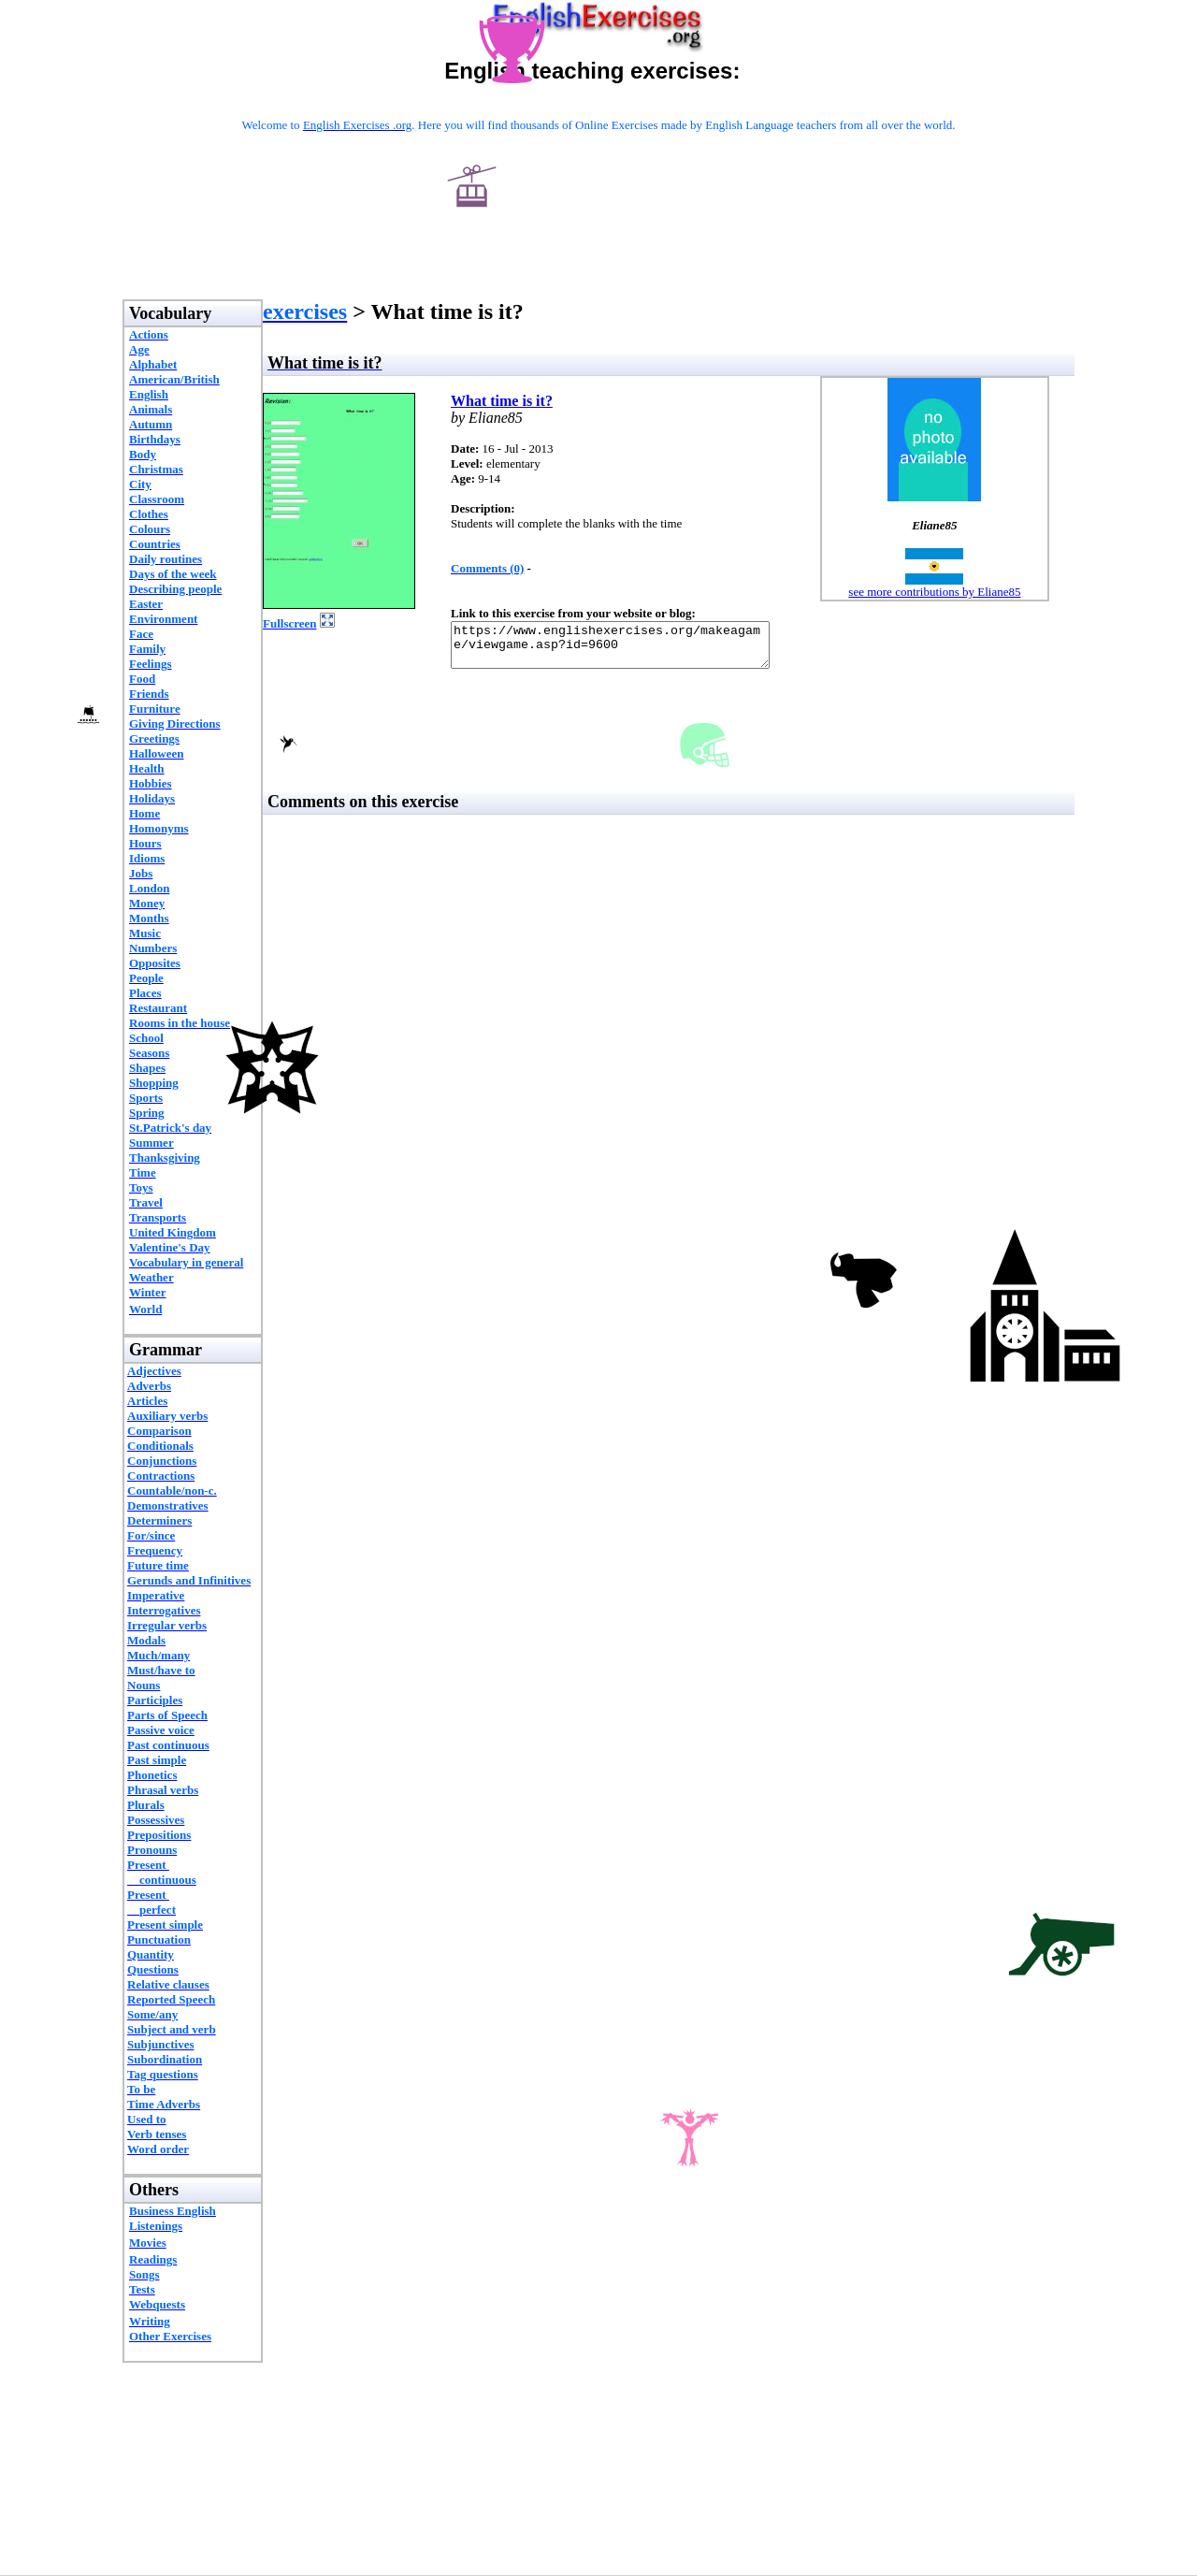 The width and height of the screenshot is (1197, 2576). What do you see at coordinates (1045, 1305) in the screenshot?
I see `locate nearby churches or places of worship` at bounding box center [1045, 1305].